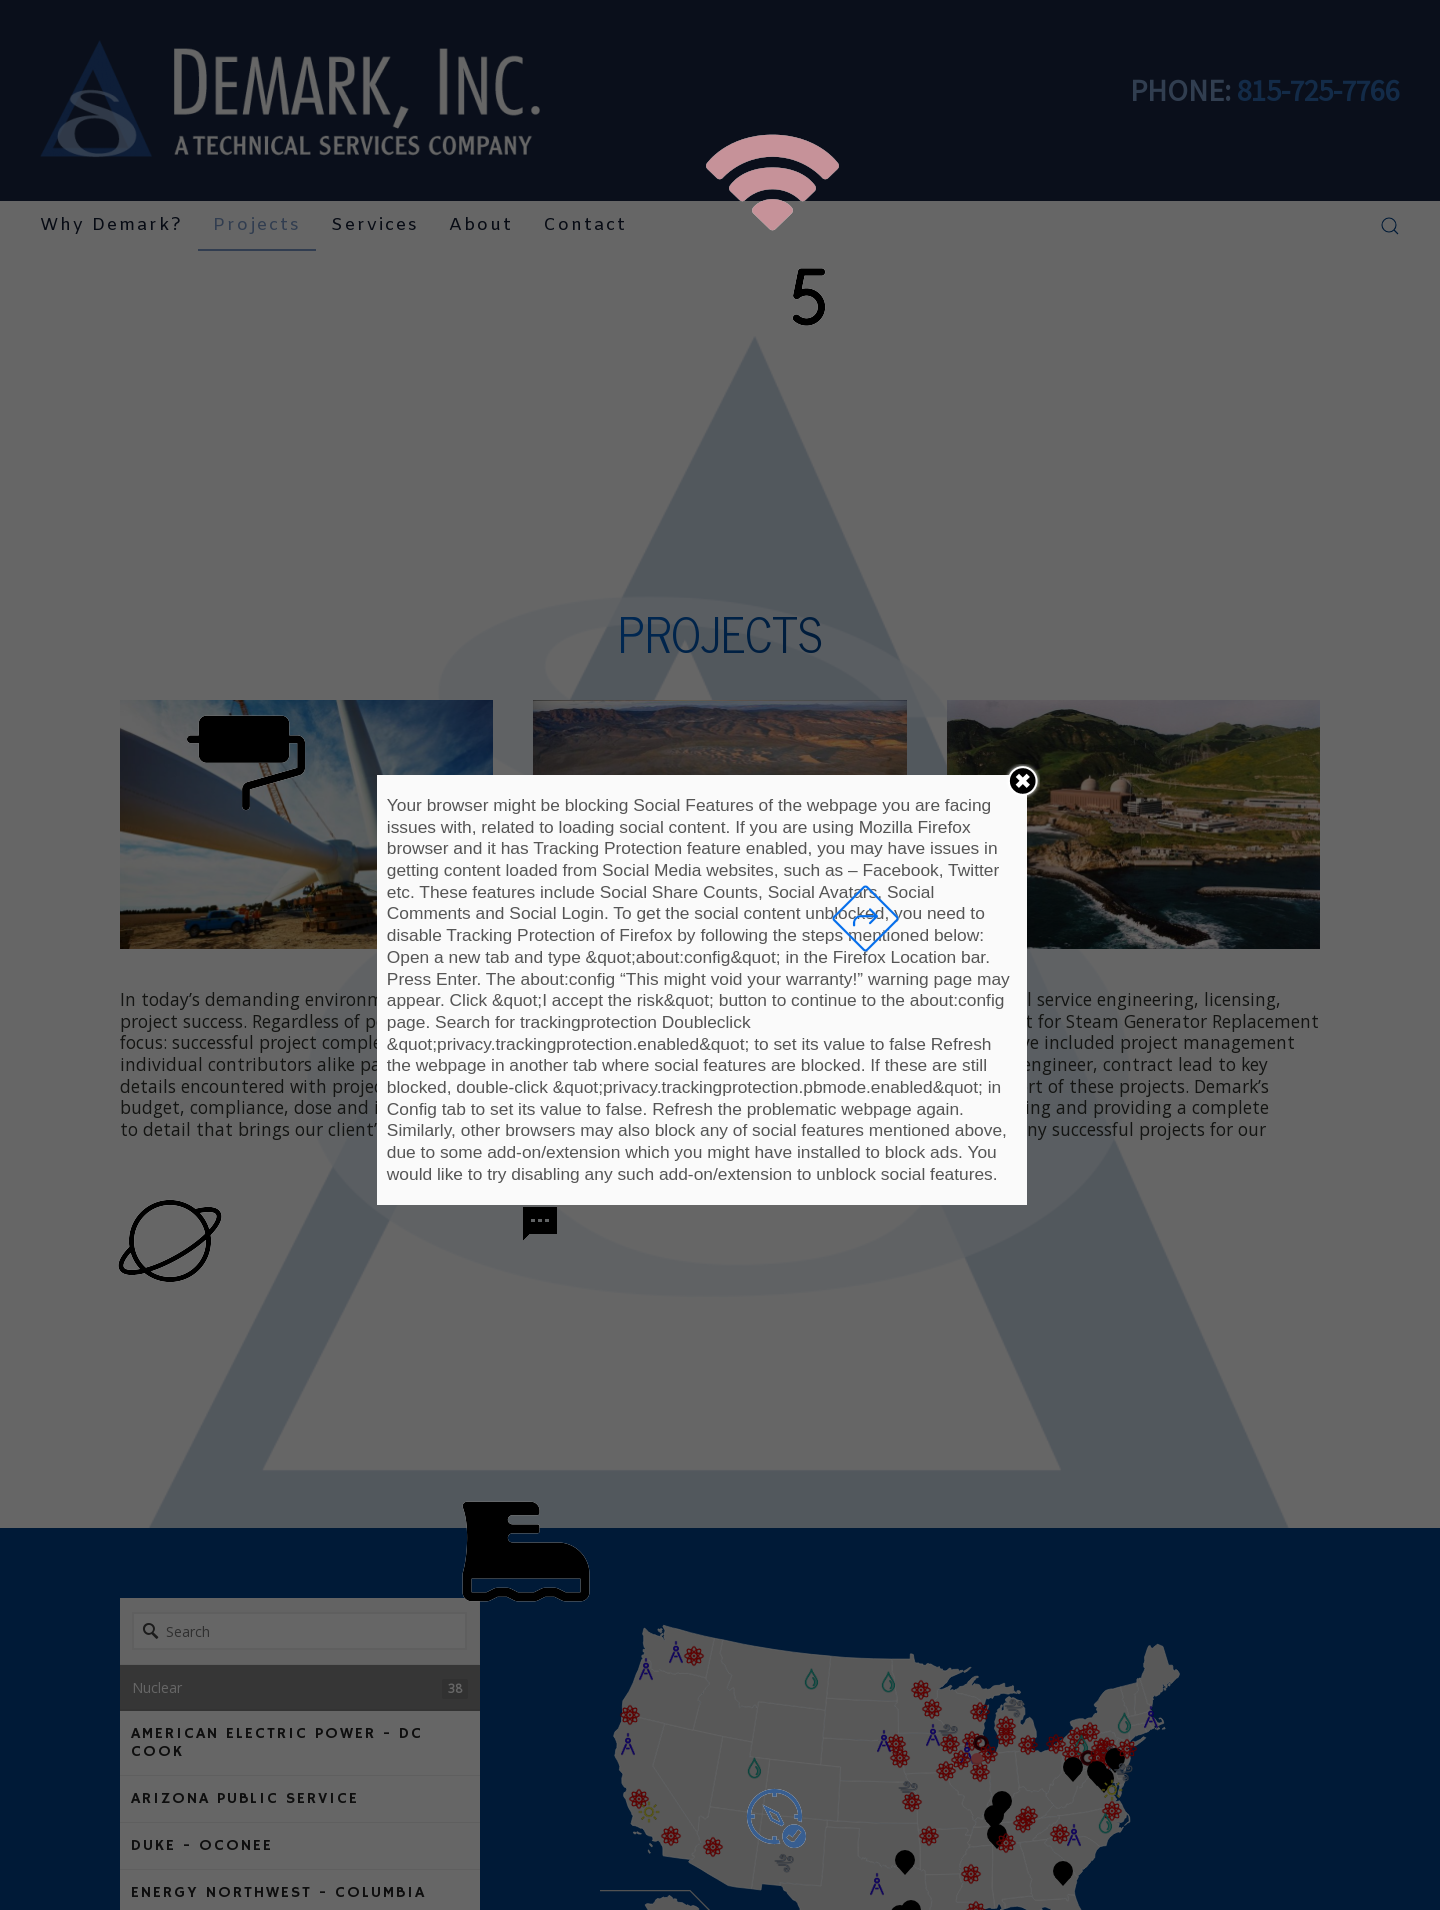  Describe the element at coordinates (865, 918) in the screenshot. I see `indicates a turn or direction change ahead` at that location.